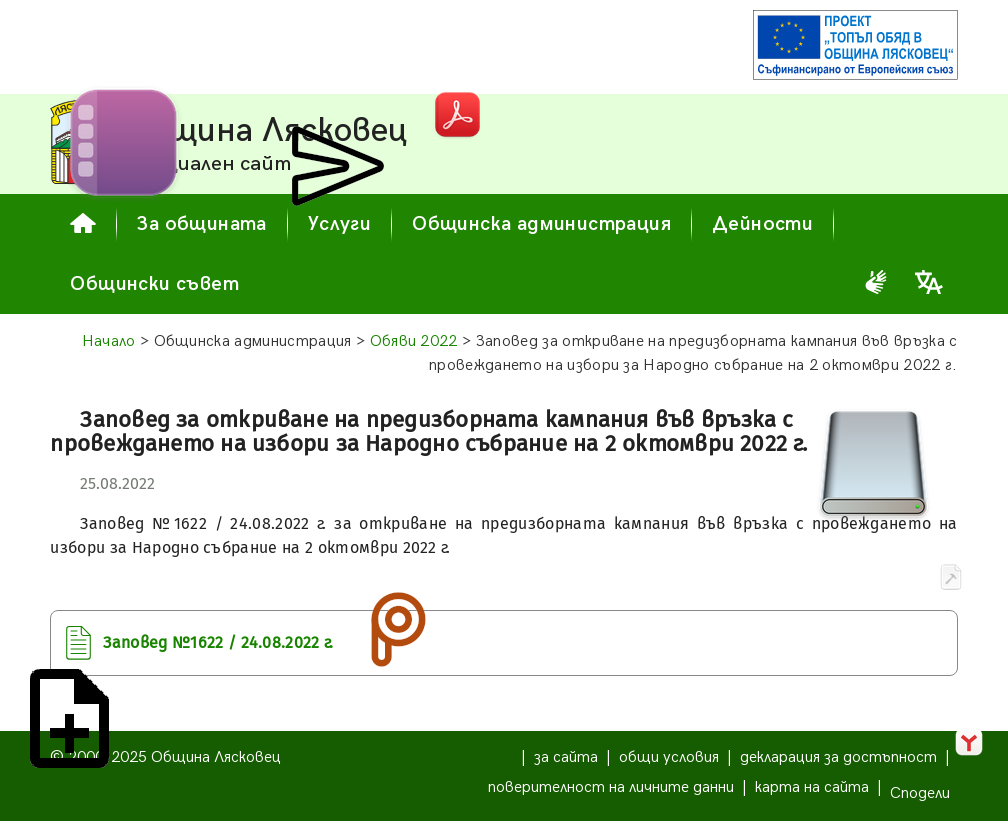 Image resolution: width=1008 pixels, height=821 pixels. Describe the element at coordinates (69, 718) in the screenshot. I see `create a new note or document` at that location.